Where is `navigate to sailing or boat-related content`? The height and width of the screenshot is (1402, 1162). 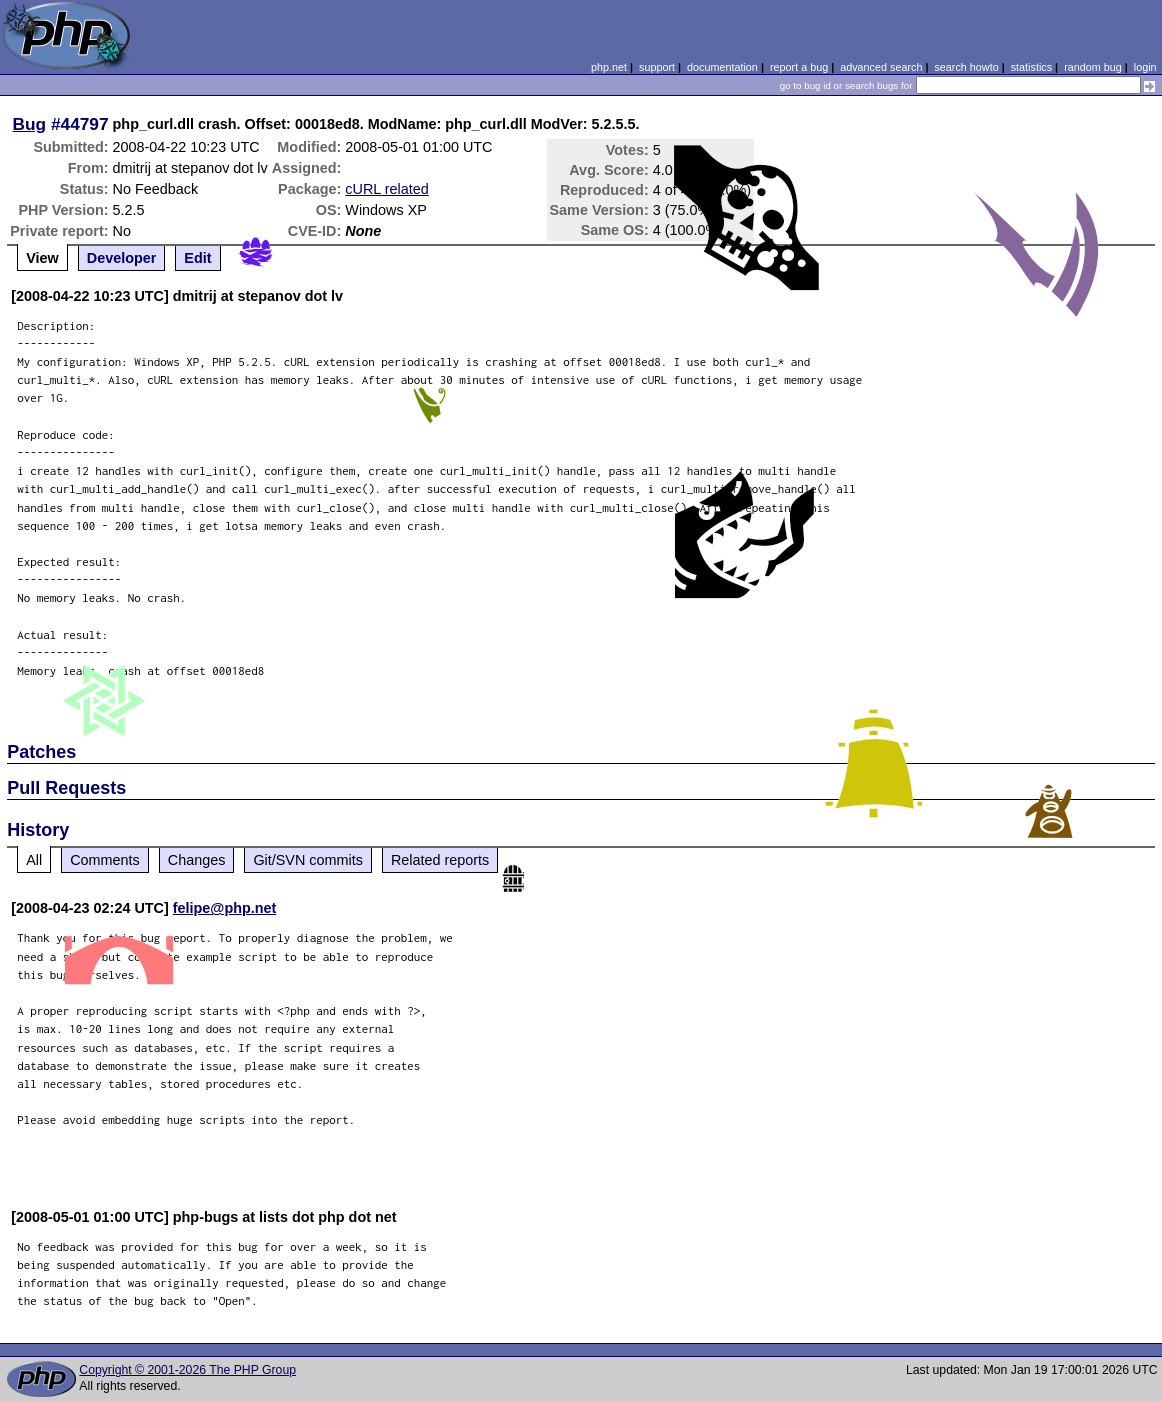 navigate to sailing or boat-related content is located at coordinates (873, 763).